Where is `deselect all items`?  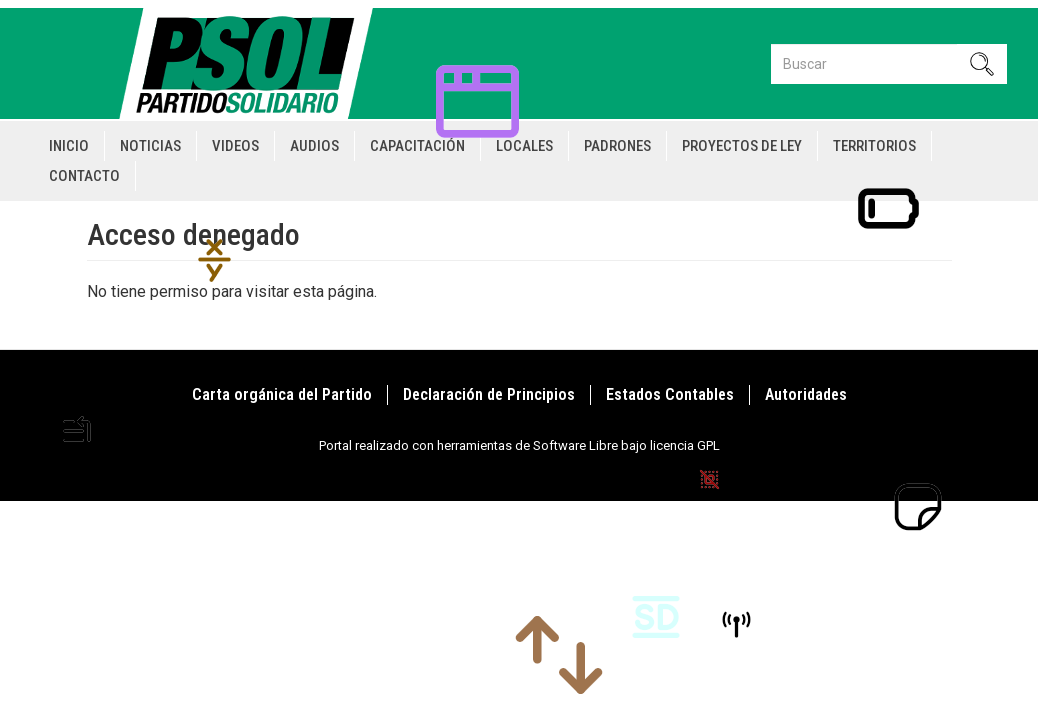
deselect all items is located at coordinates (709, 479).